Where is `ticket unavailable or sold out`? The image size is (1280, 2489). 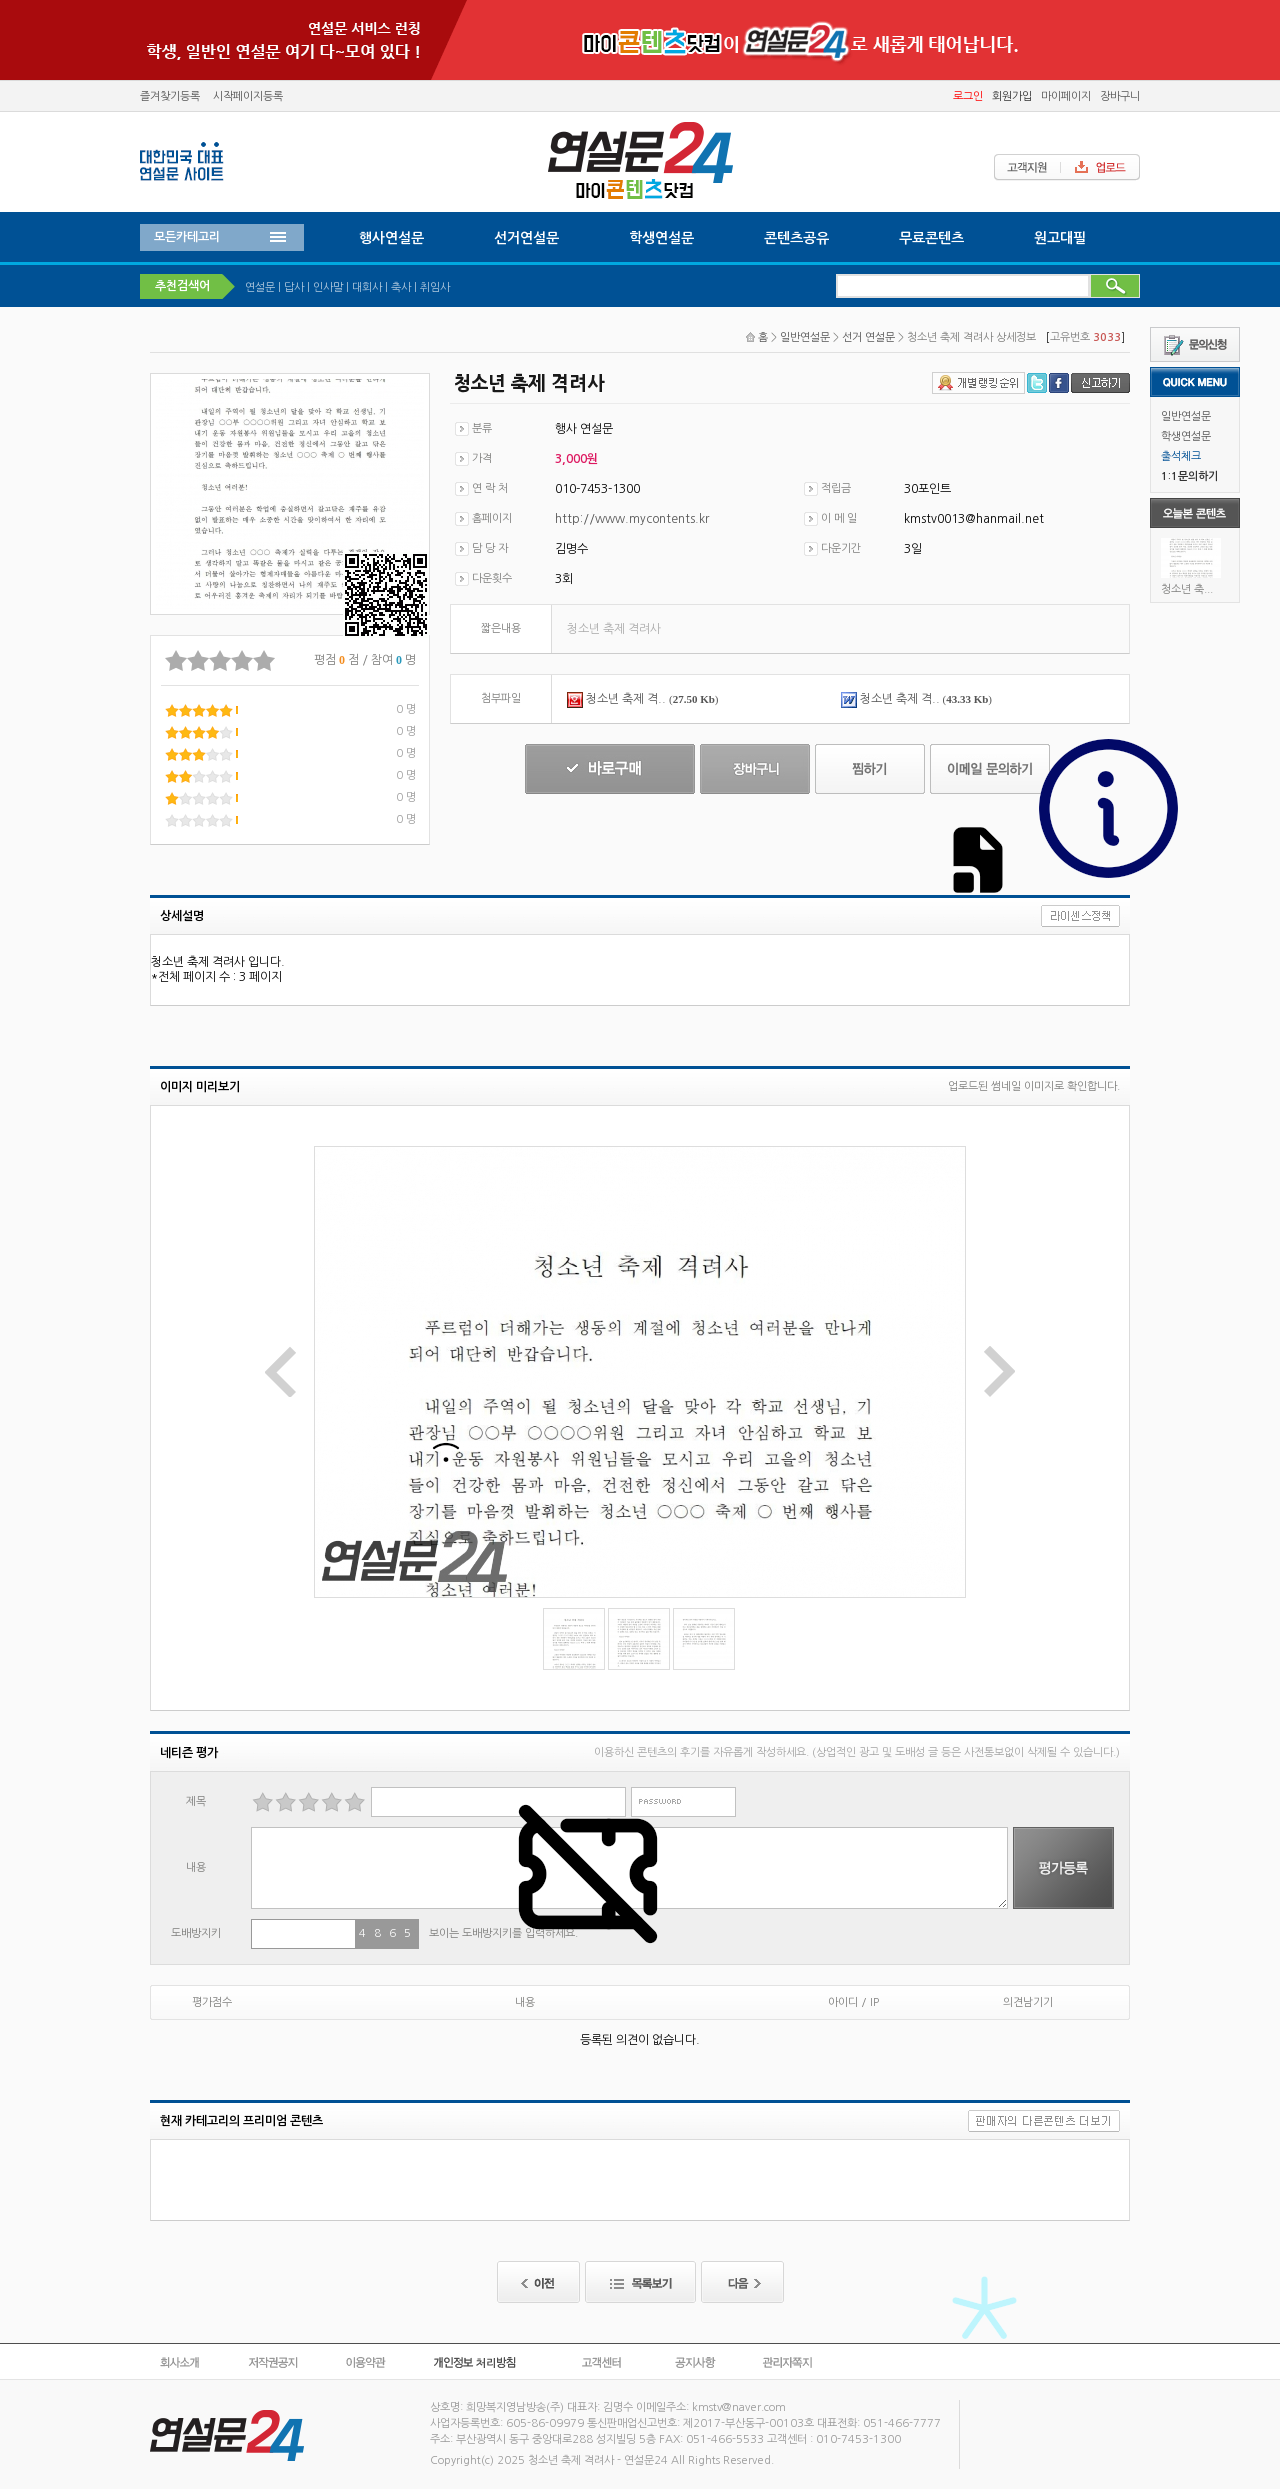 ticket unavailable or sold out is located at coordinates (588, 1874).